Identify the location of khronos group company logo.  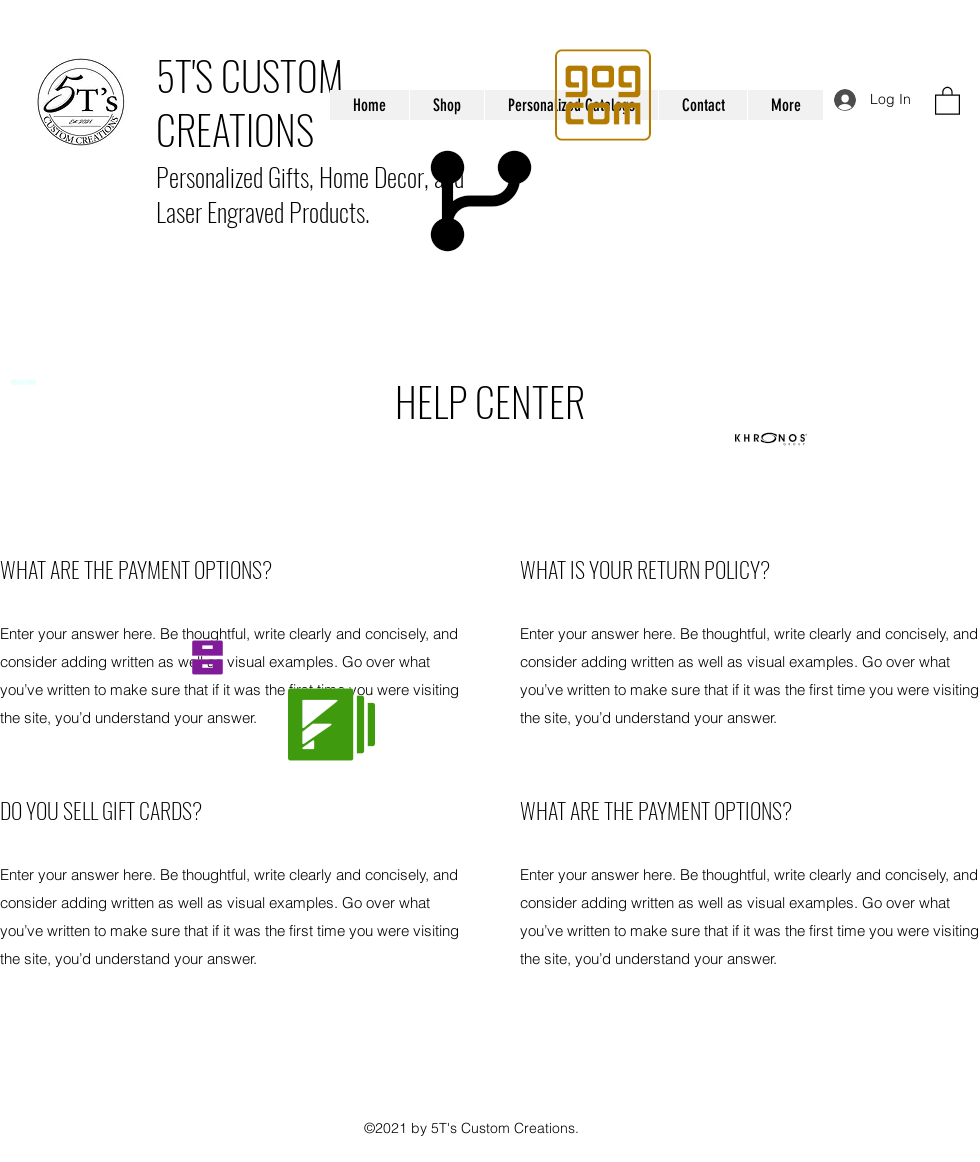
(771, 439).